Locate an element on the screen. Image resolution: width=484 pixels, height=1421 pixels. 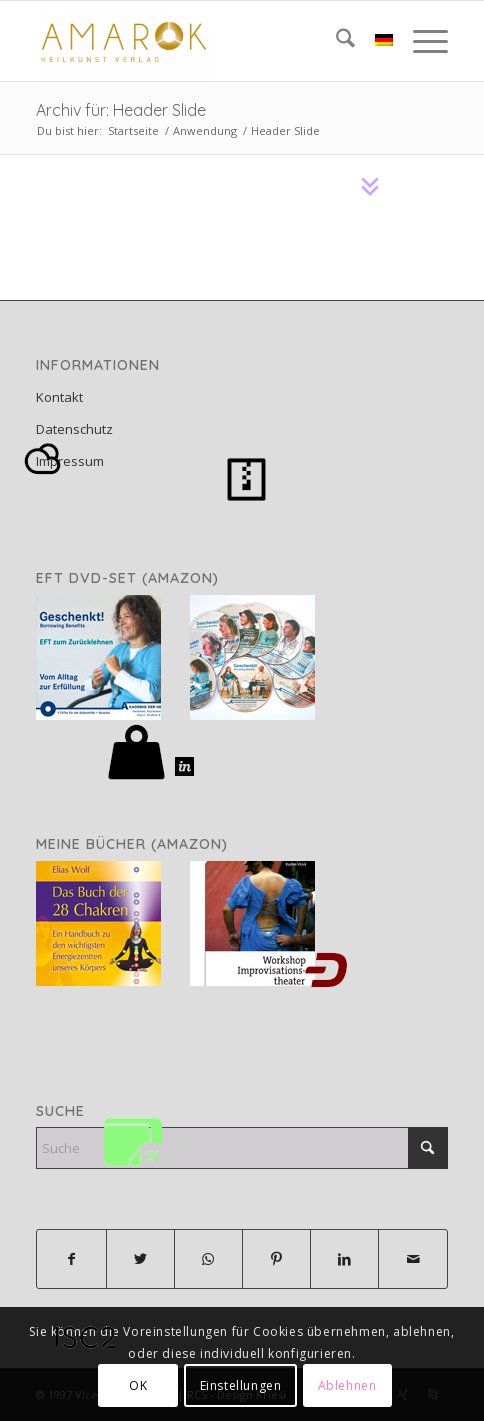
indicates partly cloudy weather conditions is located at coordinates (42, 459).